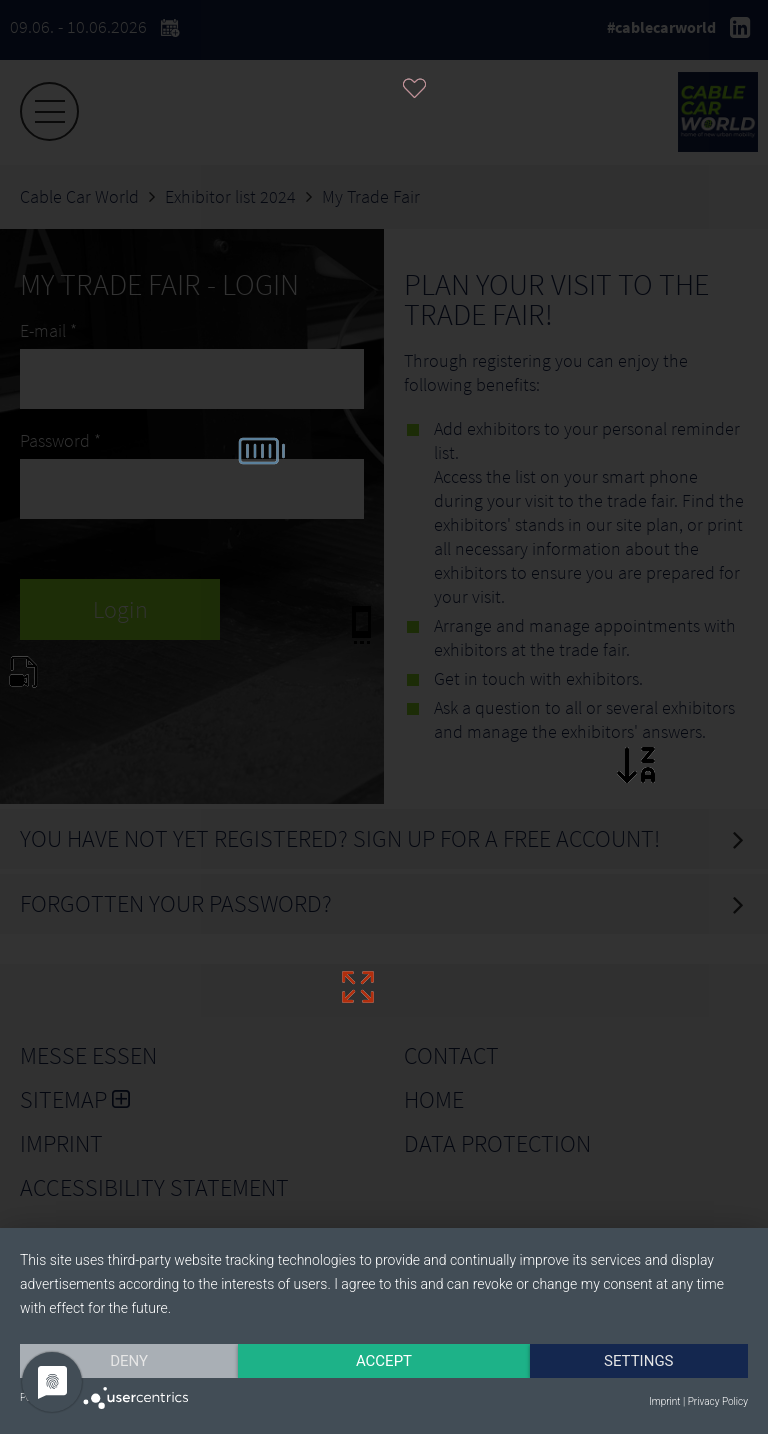 The height and width of the screenshot is (1434, 768). Describe the element at coordinates (358, 987) in the screenshot. I see `expand to fullscreen mode` at that location.